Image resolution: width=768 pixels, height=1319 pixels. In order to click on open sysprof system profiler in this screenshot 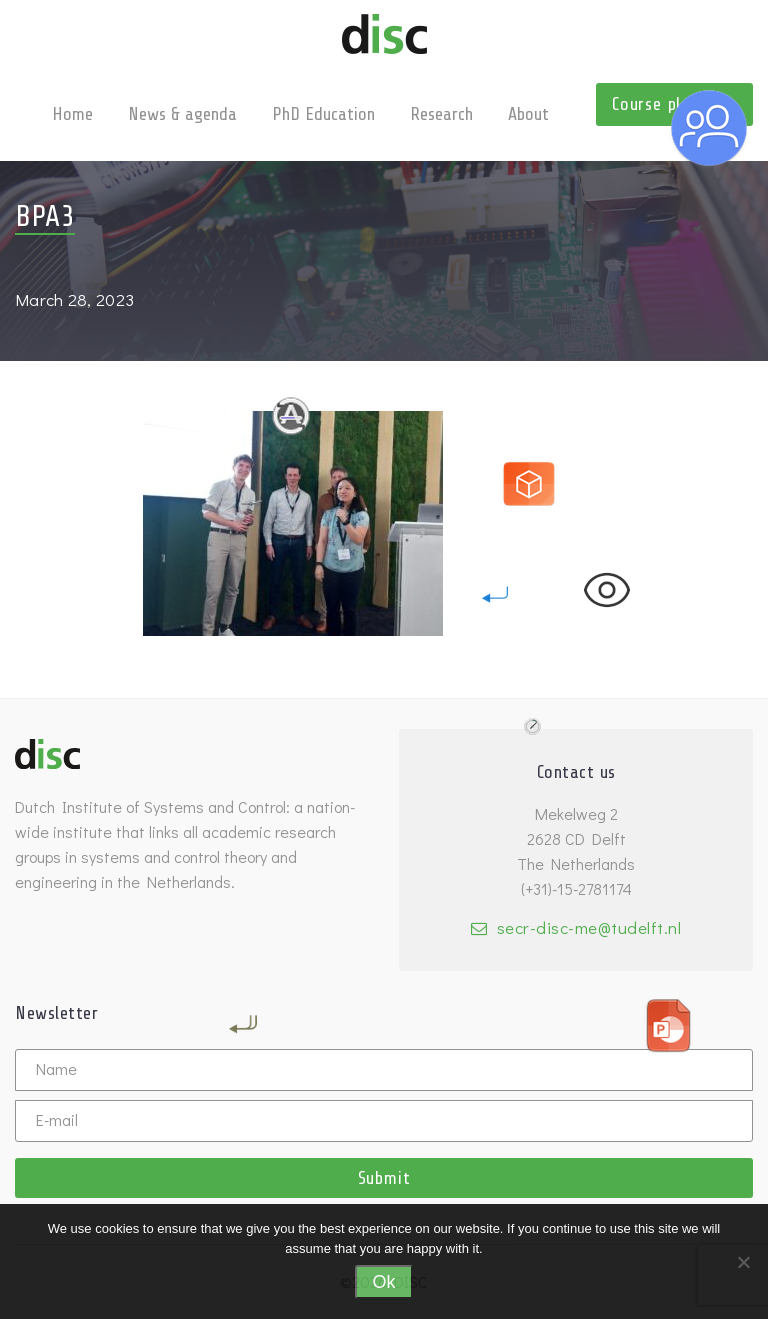, I will do `click(532, 726)`.